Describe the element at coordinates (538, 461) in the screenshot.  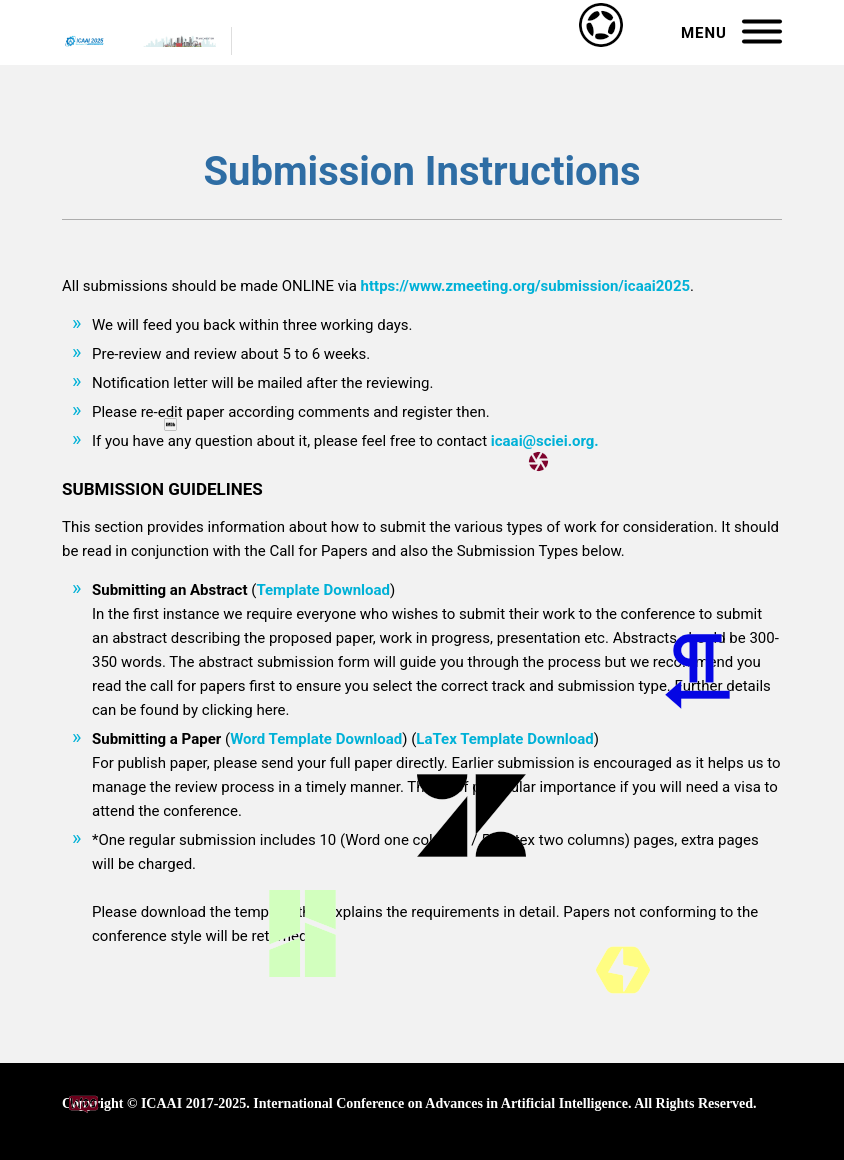
I see `open camera or take a photo` at that location.